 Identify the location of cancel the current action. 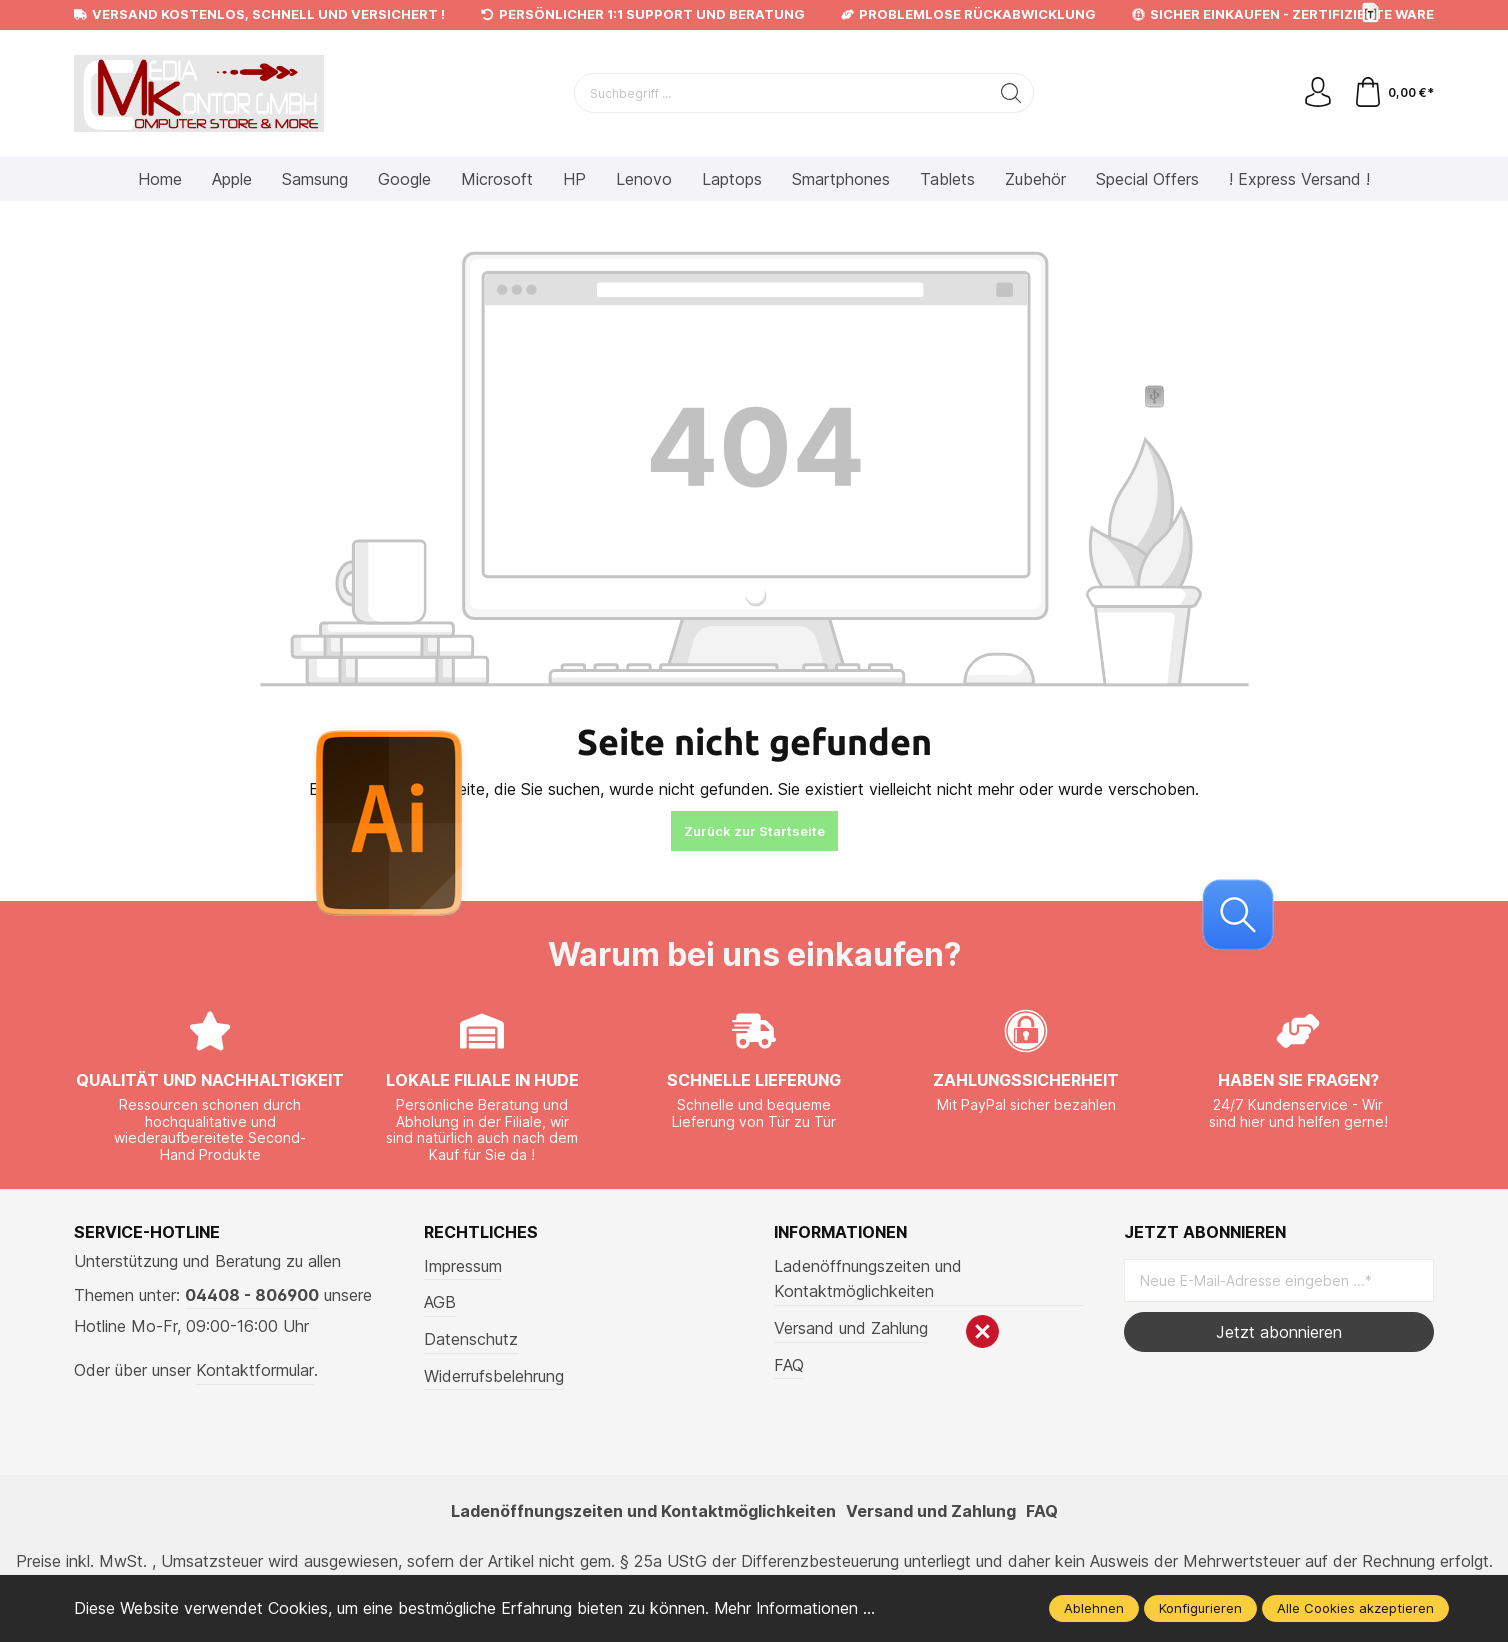
(982, 1331).